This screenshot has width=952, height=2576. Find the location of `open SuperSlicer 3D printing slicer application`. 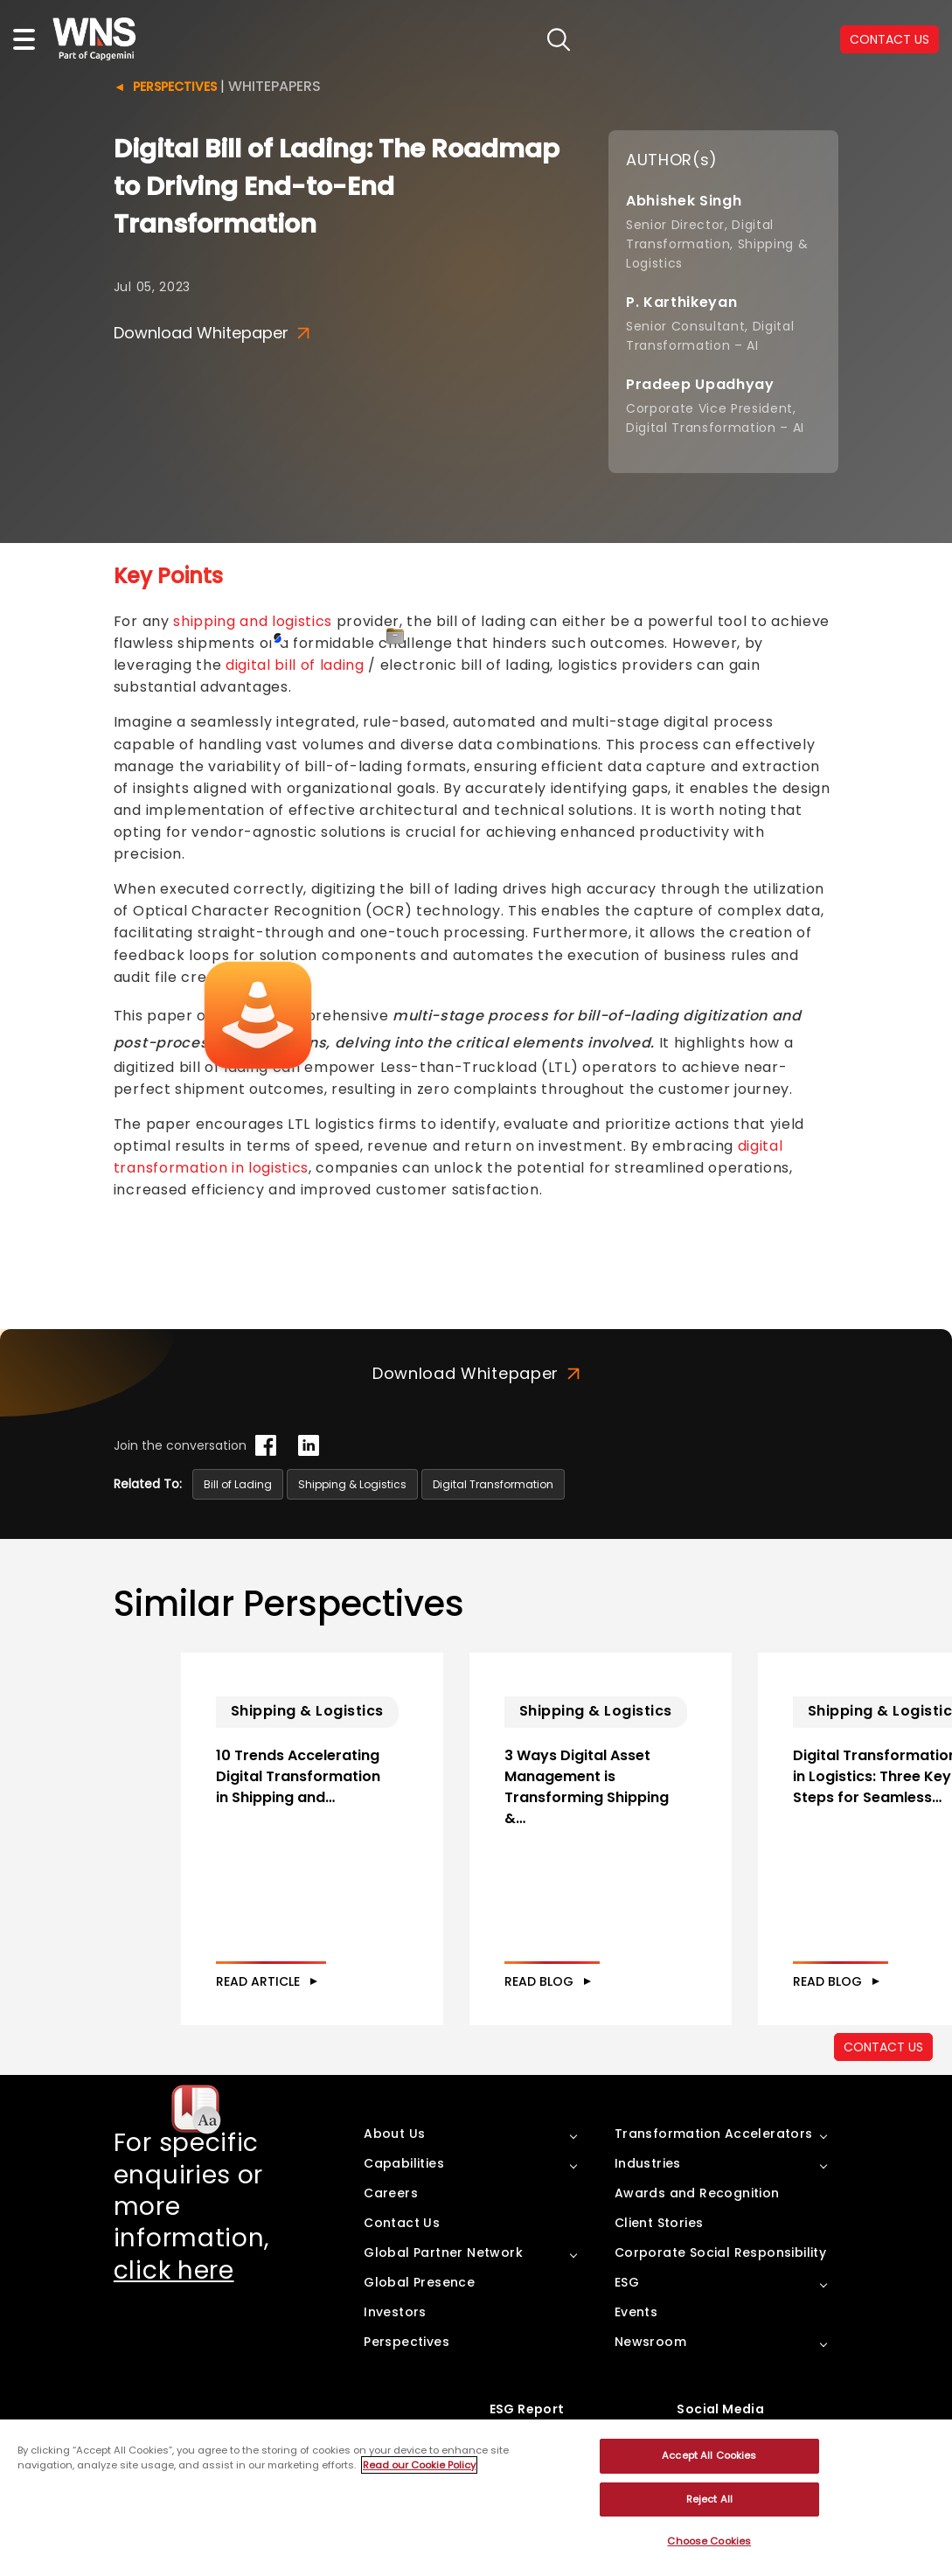

open SuperSlicer 3D printing slicer application is located at coordinates (277, 637).